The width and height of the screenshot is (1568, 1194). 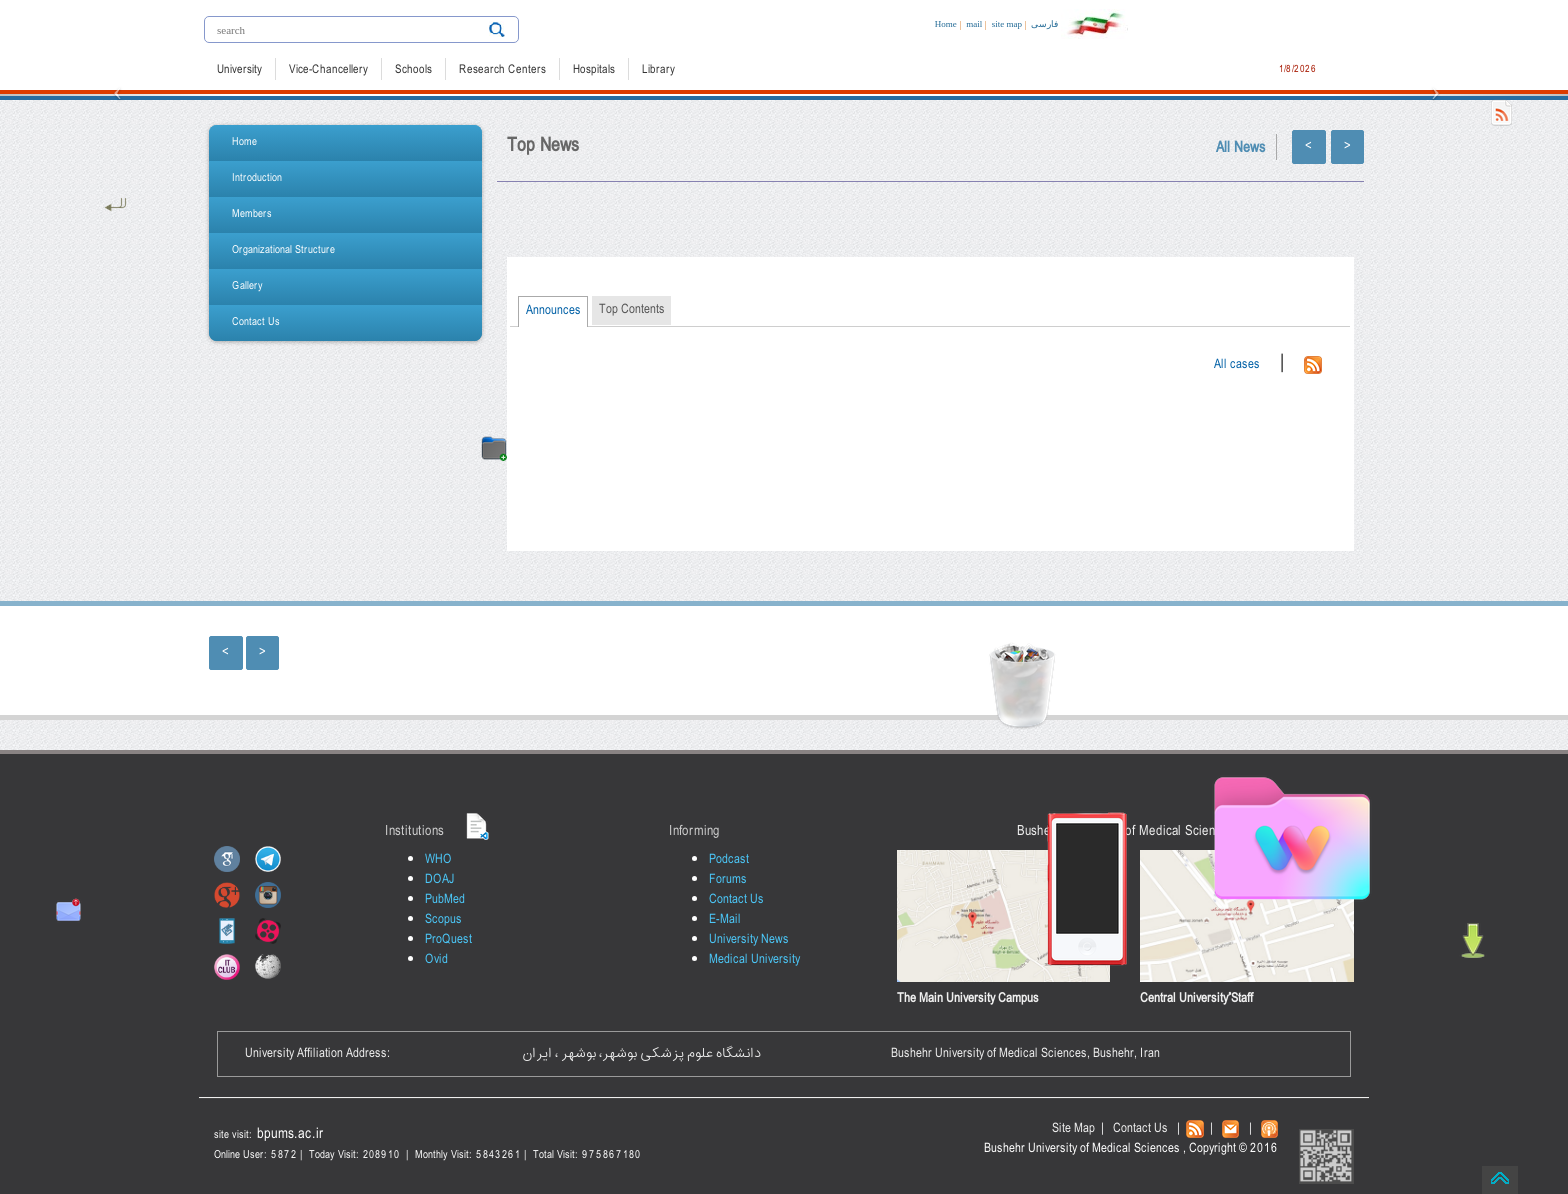 What do you see at coordinates (68, 911) in the screenshot?
I see `send an email or message` at bounding box center [68, 911].